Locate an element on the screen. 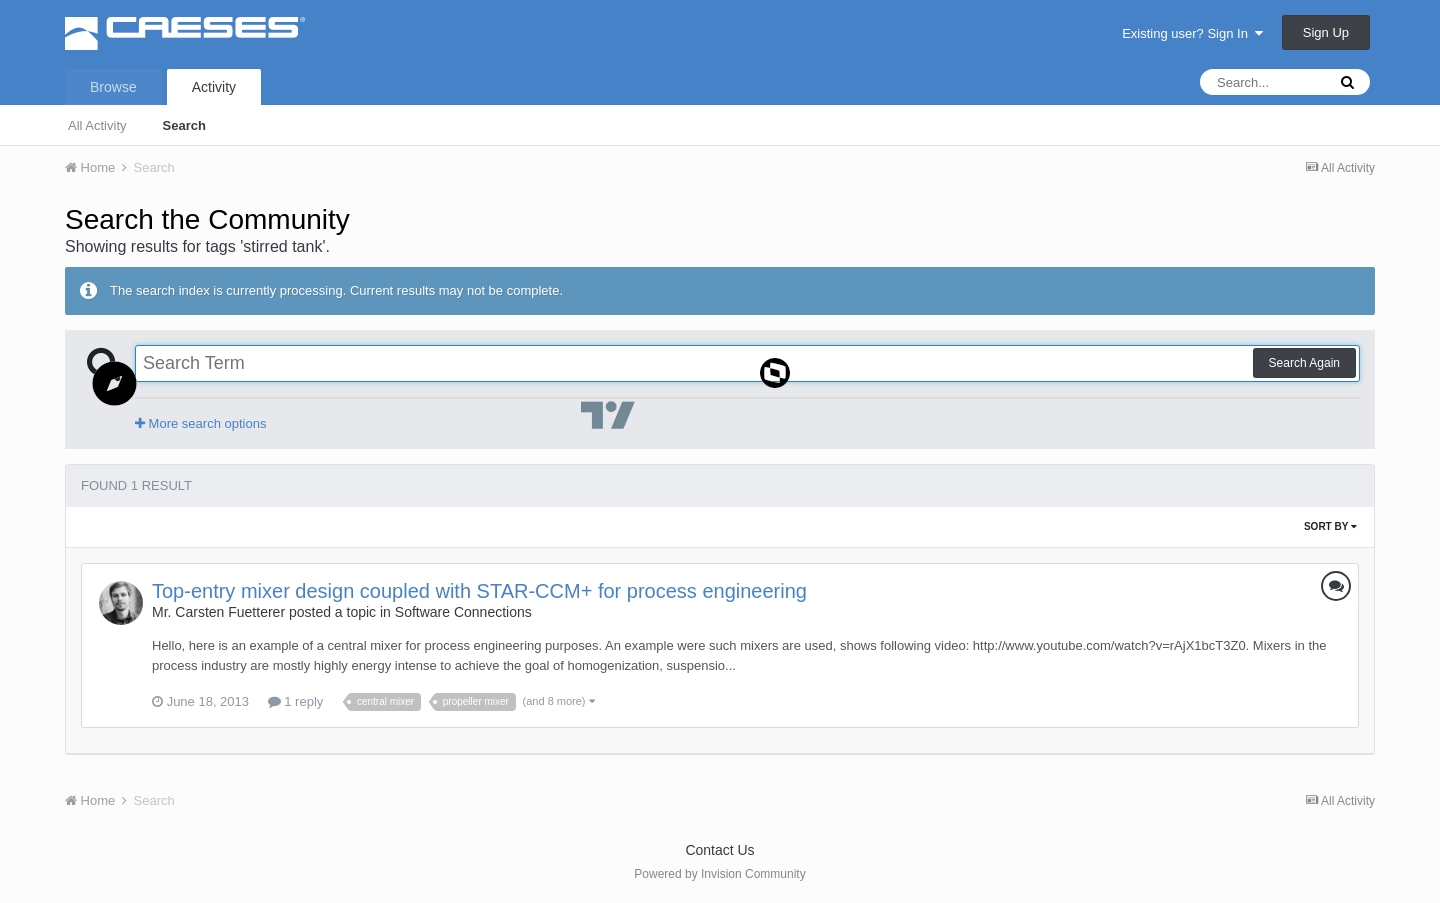  open navigation or compass app is located at coordinates (114, 383).